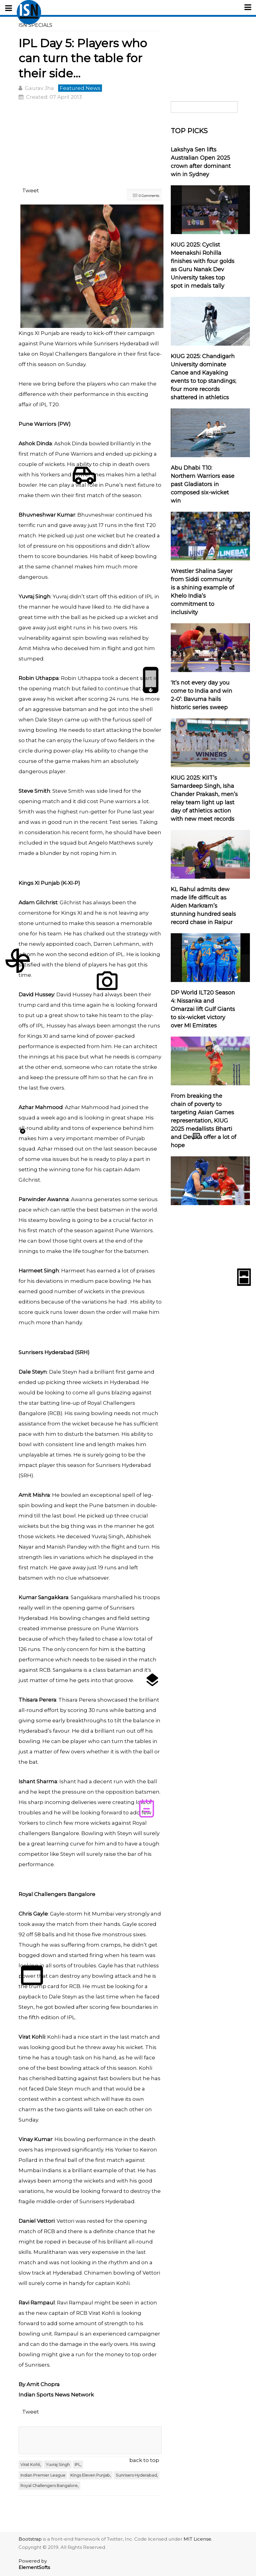 The image size is (256, 2576). I want to click on indicates parking availability or location, so click(23, 1131).